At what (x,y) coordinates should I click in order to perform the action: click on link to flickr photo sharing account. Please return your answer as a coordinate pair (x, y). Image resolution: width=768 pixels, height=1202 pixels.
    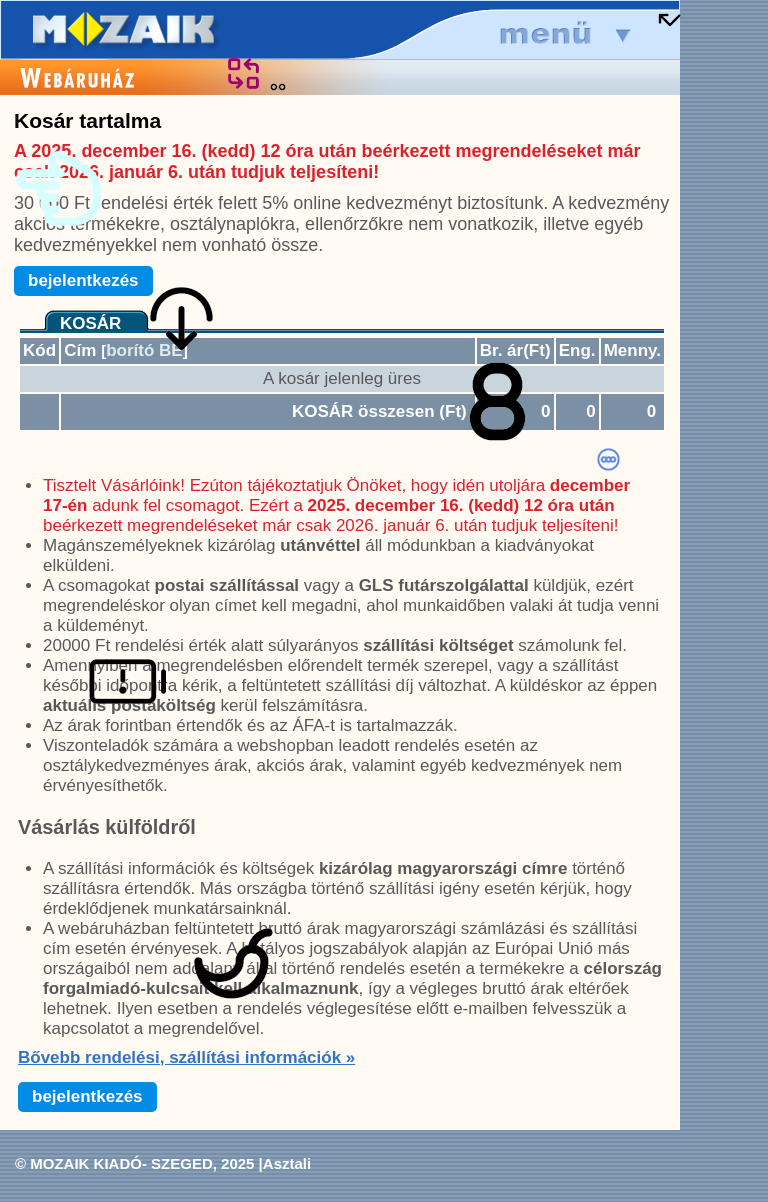
    Looking at the image, I should click on (278, 87).